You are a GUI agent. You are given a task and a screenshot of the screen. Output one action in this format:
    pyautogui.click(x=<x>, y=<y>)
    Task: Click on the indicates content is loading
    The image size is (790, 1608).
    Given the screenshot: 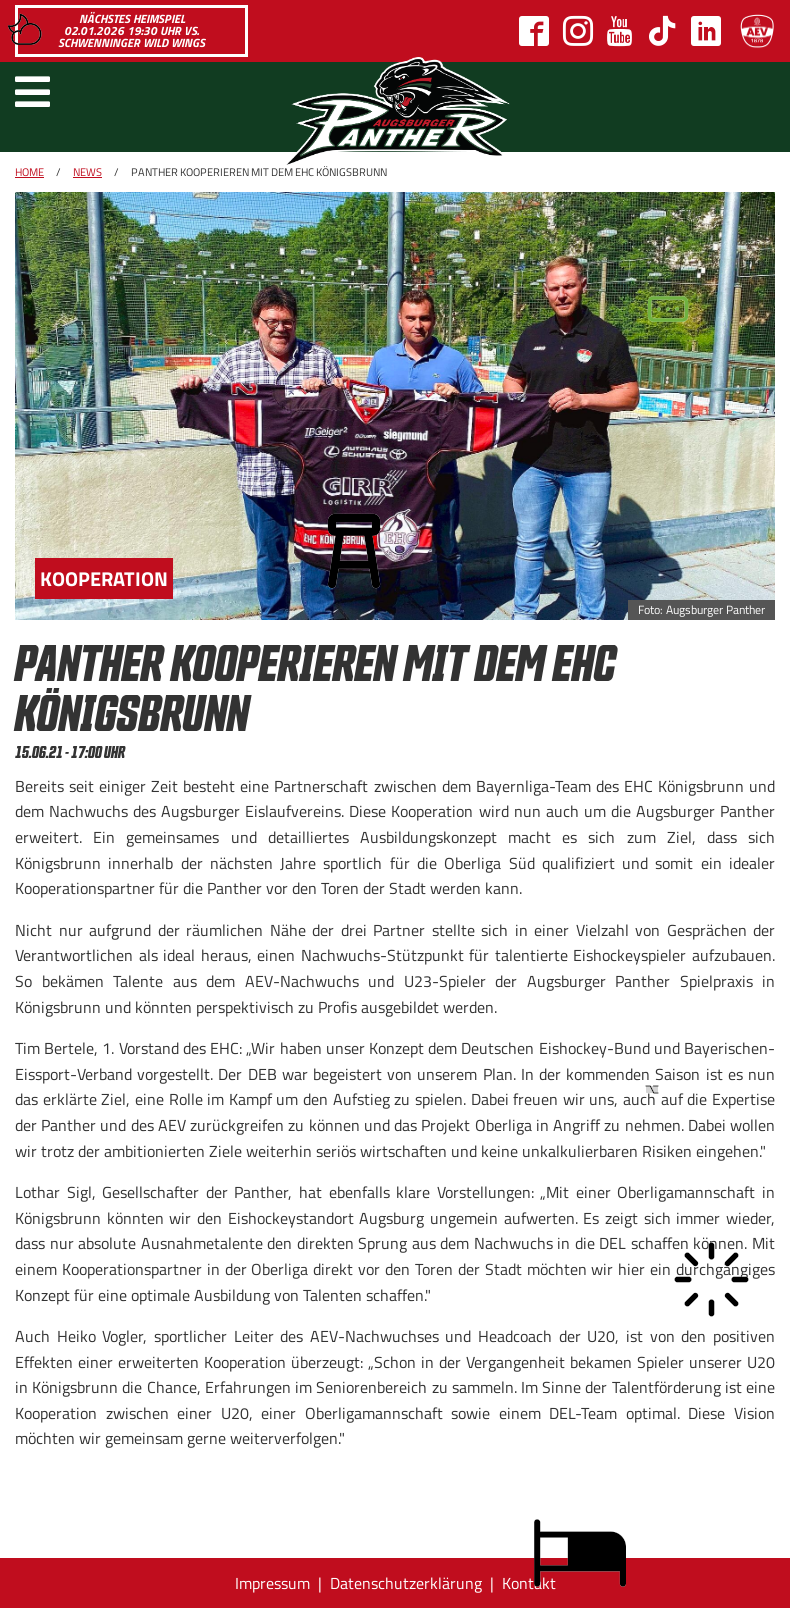 What is the action you would take?
    pyautogui.click(x=711, y=1279)
    